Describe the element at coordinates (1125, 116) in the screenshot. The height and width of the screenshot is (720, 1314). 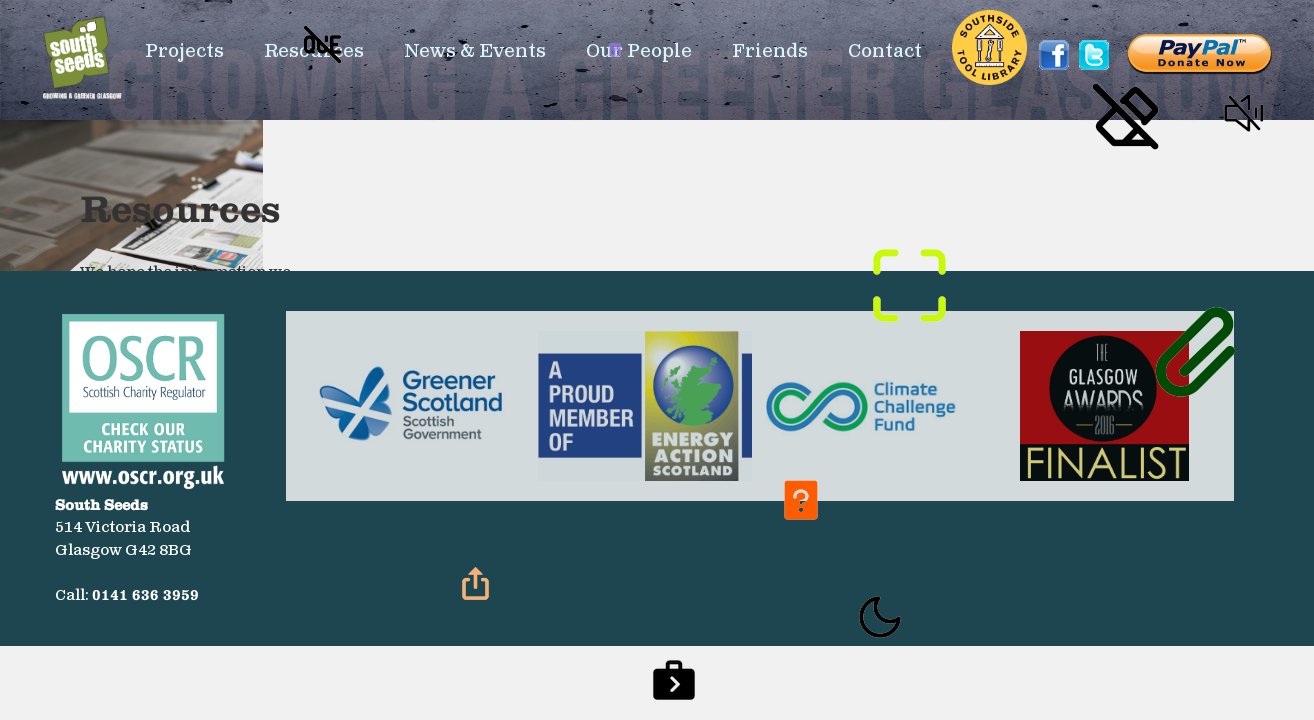
I see `eraser tool is disabled` at that location.